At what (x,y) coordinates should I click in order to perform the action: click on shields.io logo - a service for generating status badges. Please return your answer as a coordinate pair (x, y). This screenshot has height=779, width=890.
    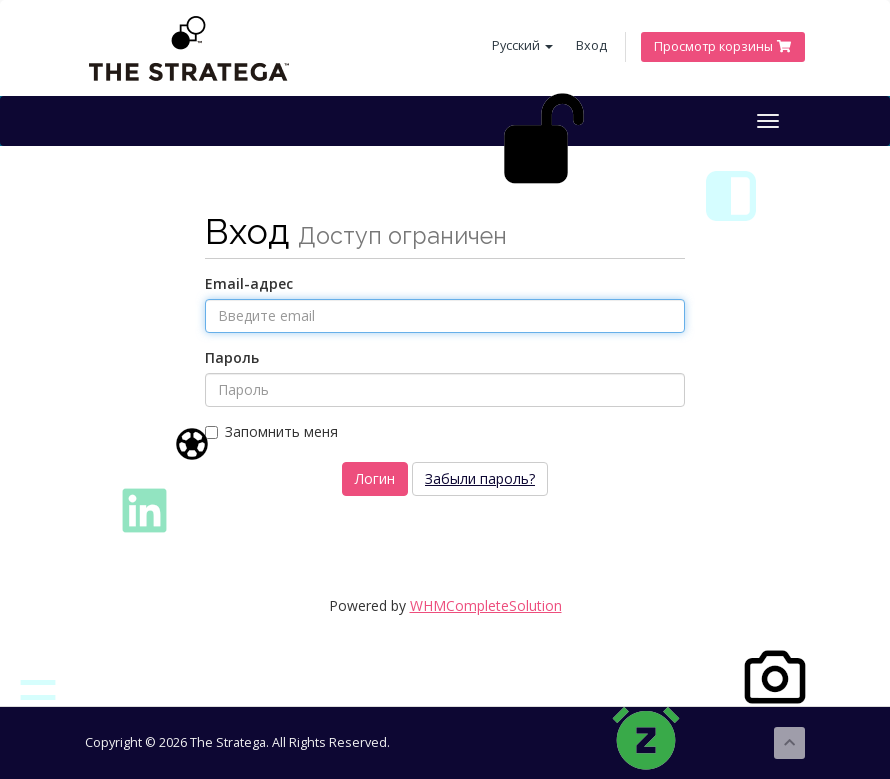
    Looking at the image, I should click on (731, 196).